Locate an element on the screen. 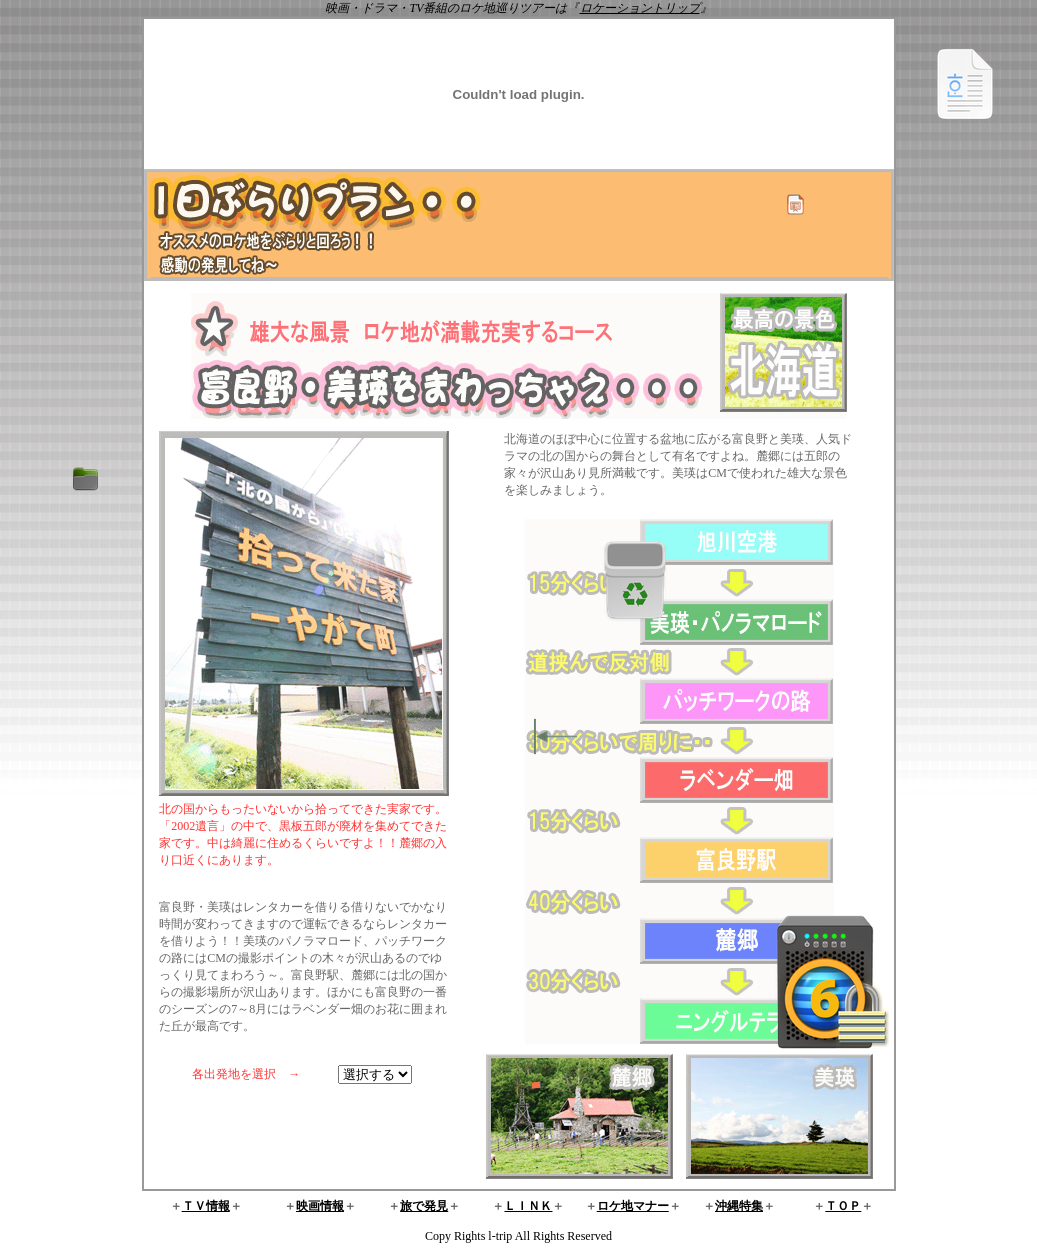 The height and width of the screenshot is (1251, 1037). drop files here to add to folder is located at coordinates (85, 478).